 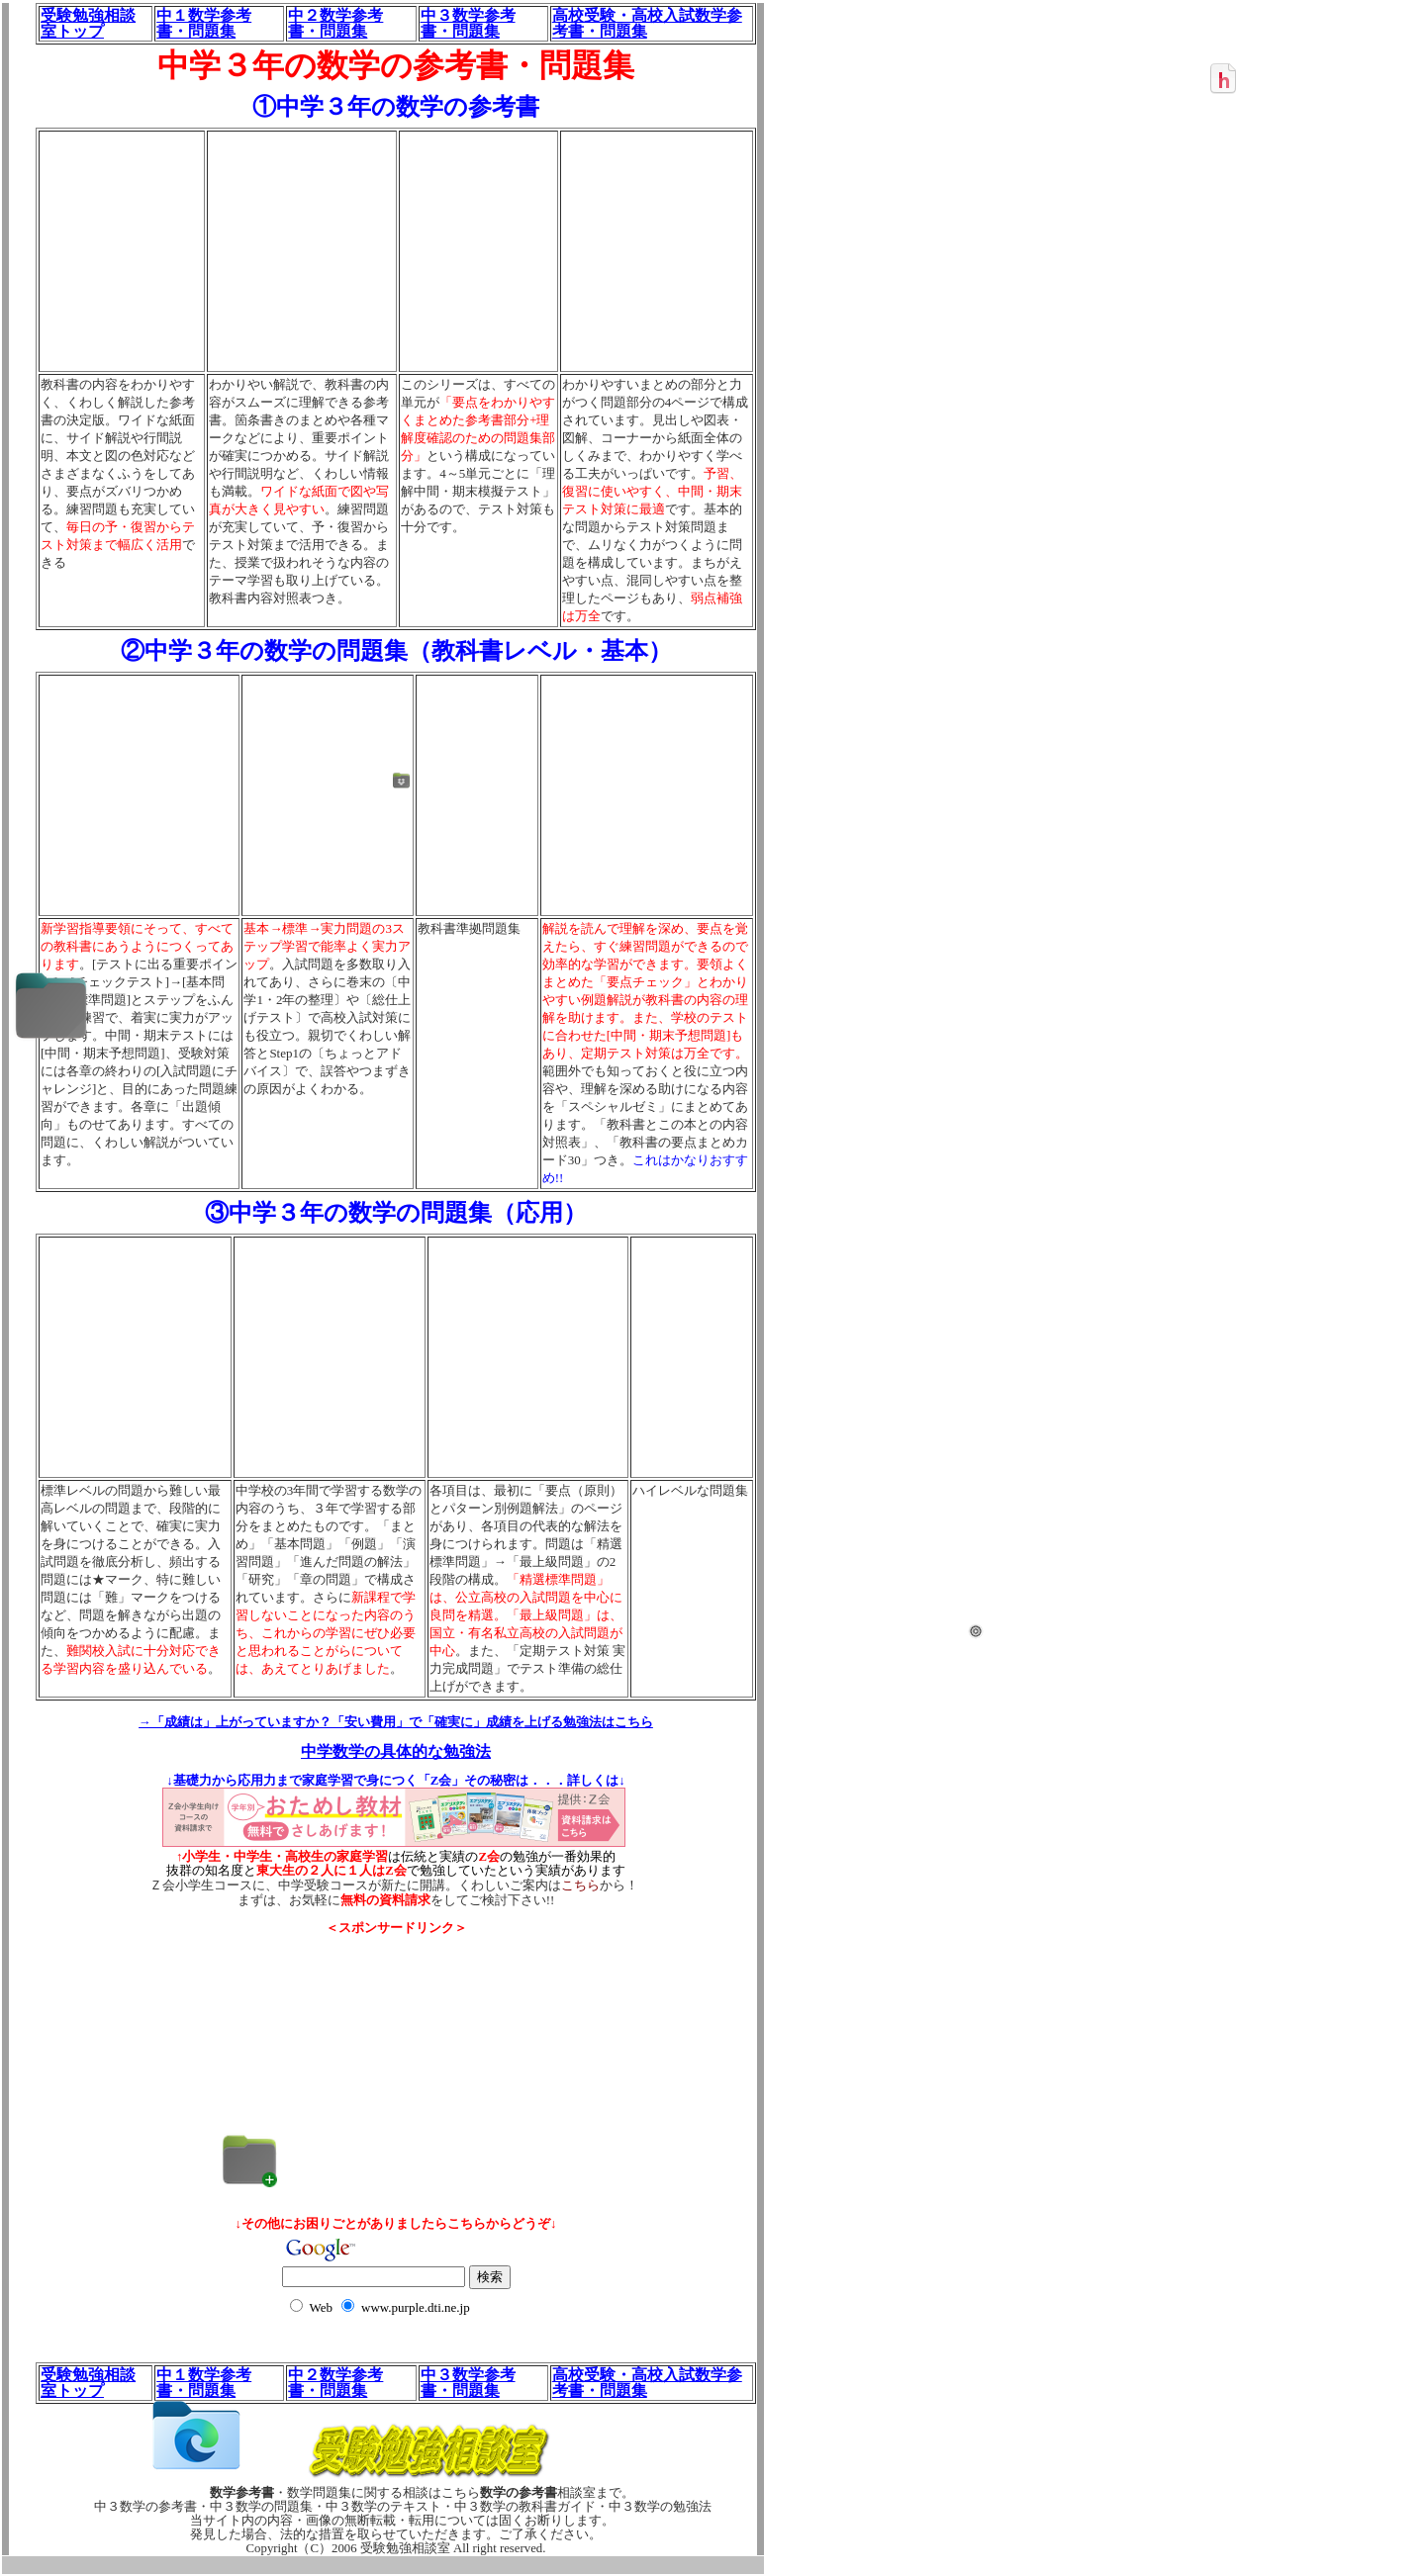 What do you see at coordinates (1223, 78) in the screenshot?
I see `c/c++ header file` at bounding box center [1223, 78].